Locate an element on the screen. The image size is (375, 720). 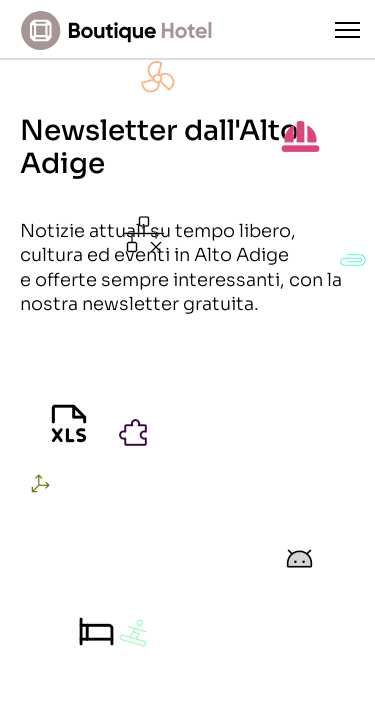
access plugins or extensions is located at coordinates (134, 433).